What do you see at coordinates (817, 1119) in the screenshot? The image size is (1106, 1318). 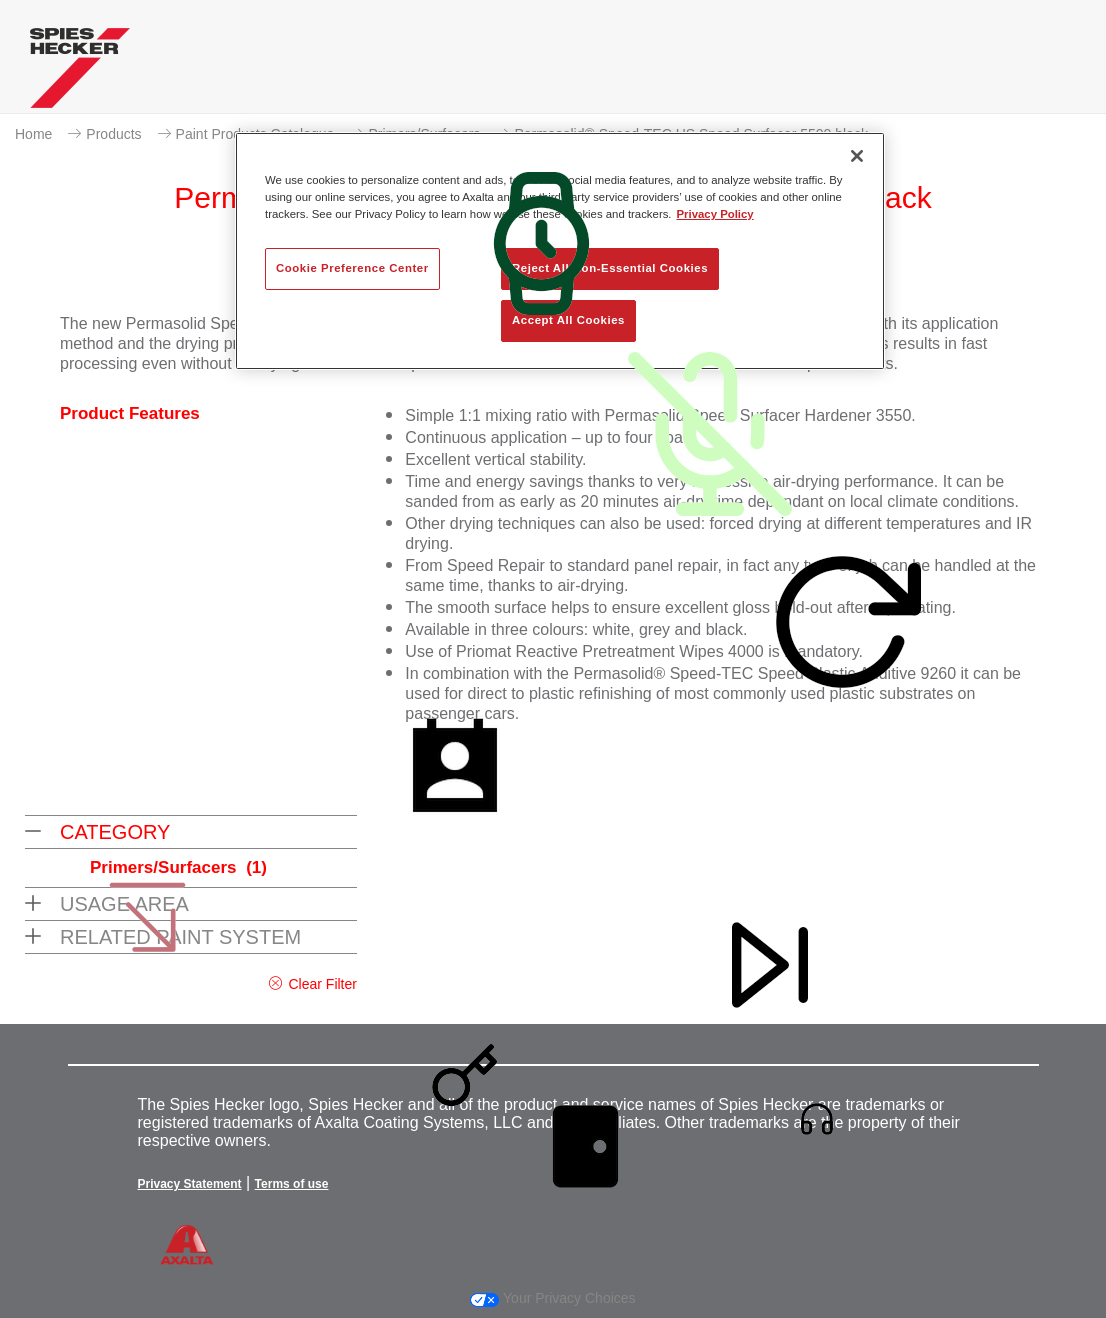 I see `access audio or music player` at bounding box center [817, 1119].